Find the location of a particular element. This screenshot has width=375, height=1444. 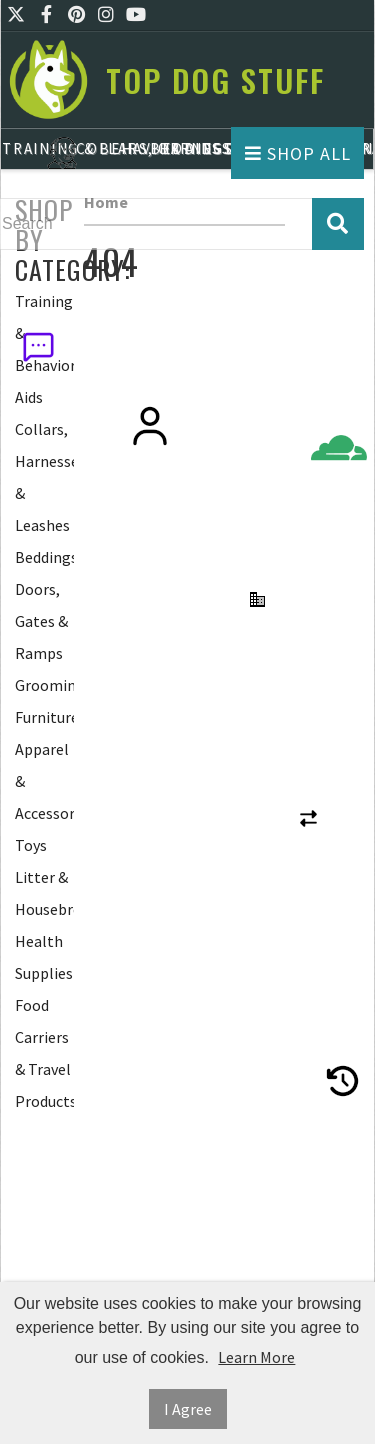

Cloudflare logo is located at coordinates (339, 449).